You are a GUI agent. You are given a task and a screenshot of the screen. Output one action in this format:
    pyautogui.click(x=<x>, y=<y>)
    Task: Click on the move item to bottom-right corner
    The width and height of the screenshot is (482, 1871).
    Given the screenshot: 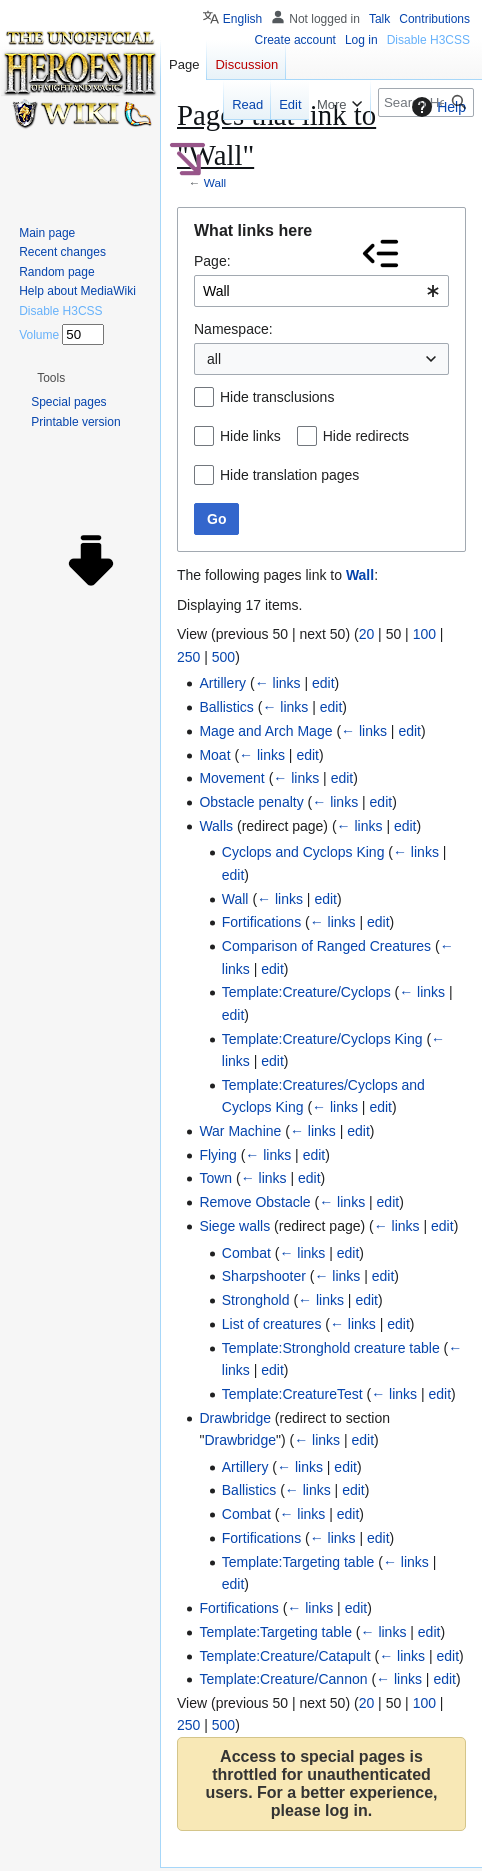 What is the action you would take?
    pyautogui.click(x=187, y=160)
    